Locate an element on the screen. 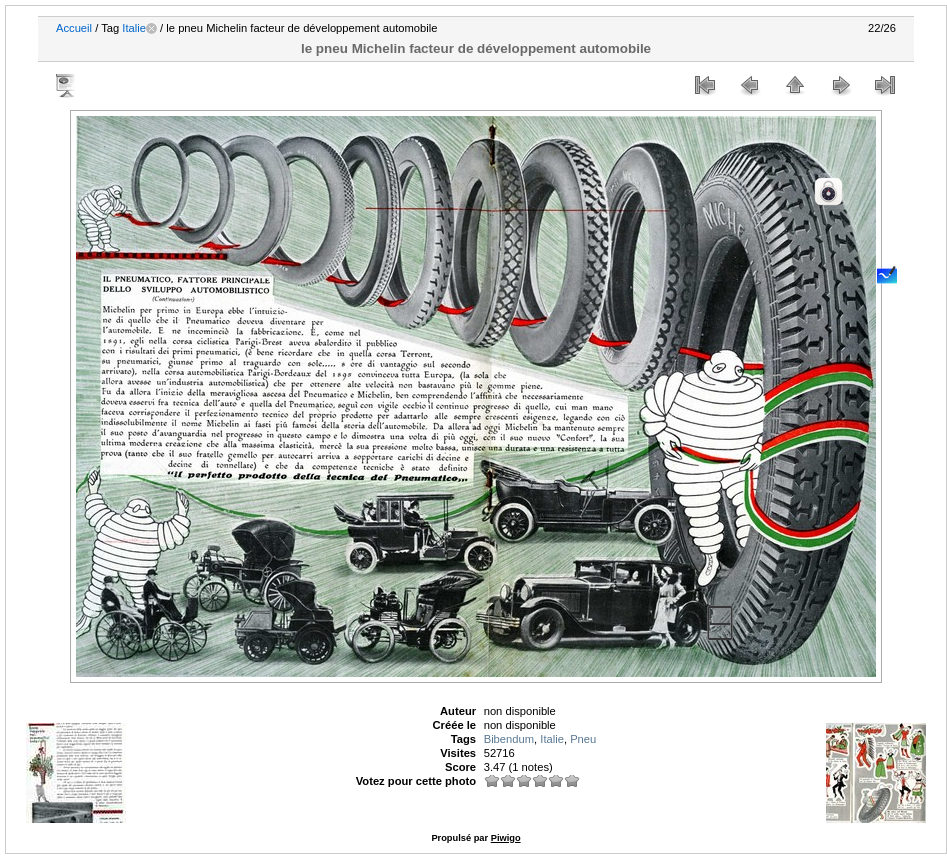 This screenshot has height=859, width=947. open the whiteboard app is located at coordinates (887, 276).